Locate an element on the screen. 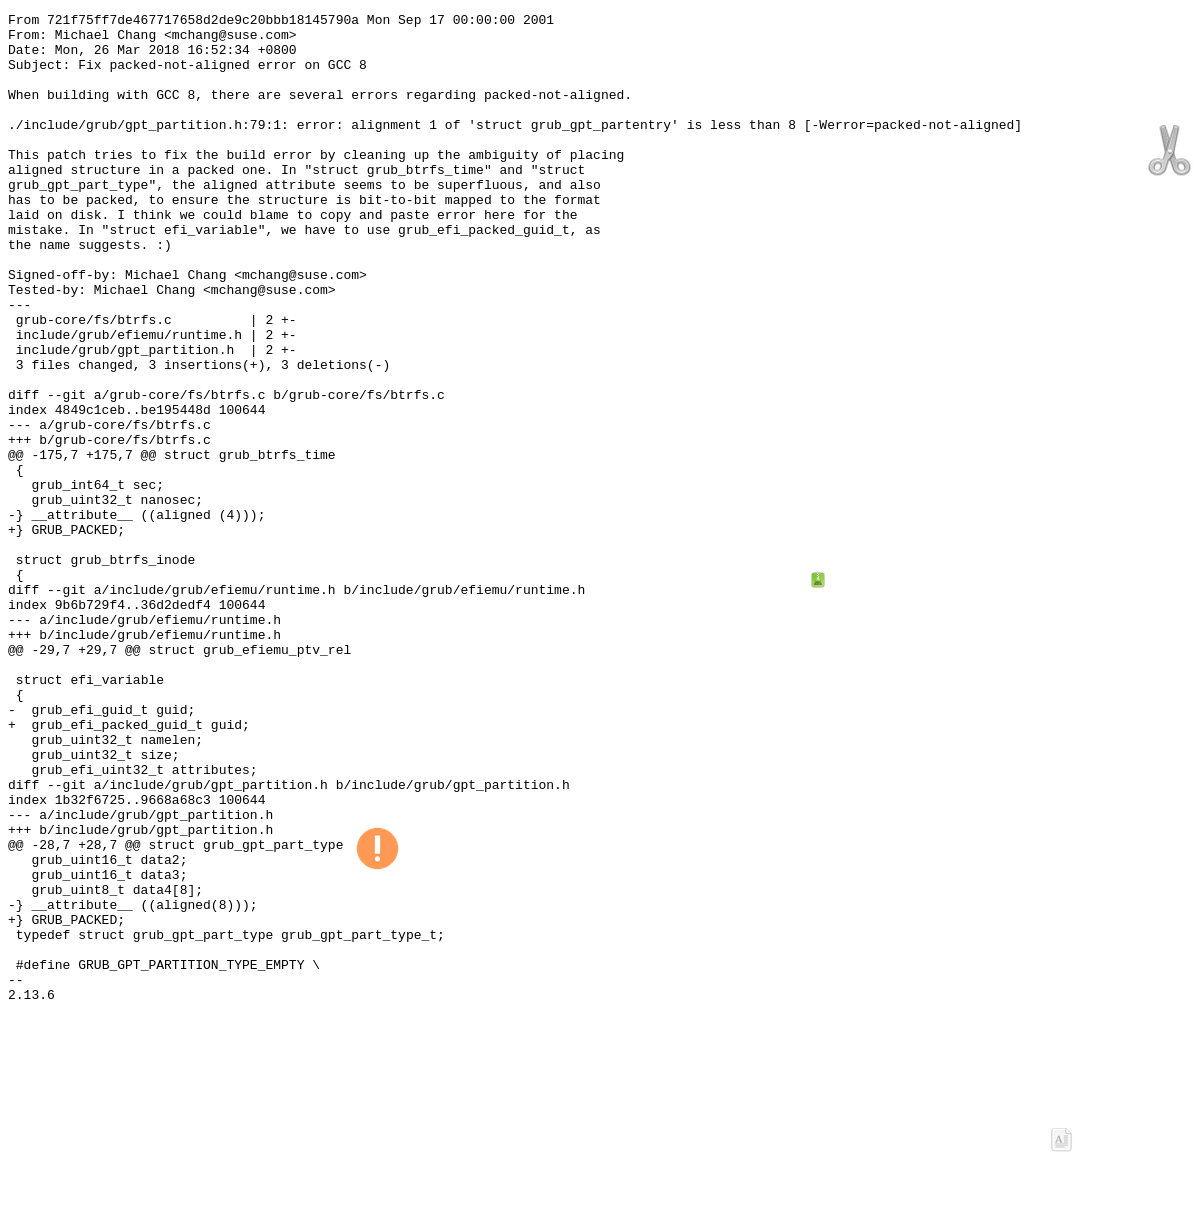 This screenshot has width=1198, height=1232. open a rich text format document is located at coordinates (1061, 1139).